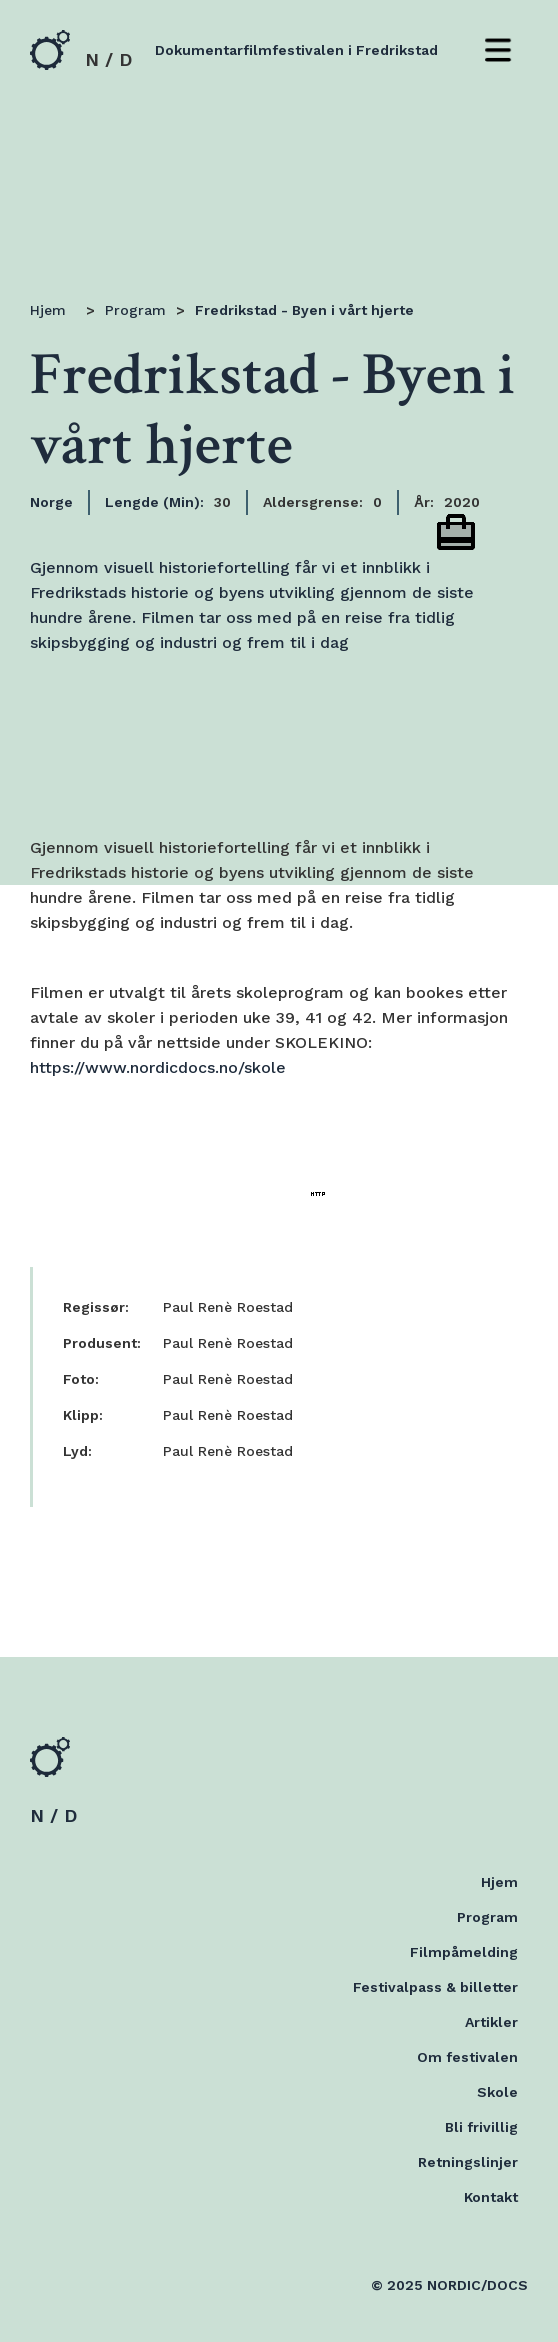 This screenshot has width=558, height=2342. What do you see at coordinates (456, 533) in the screenshot?
I see `access travel documents or itinerary` at bounding box center [456, 533].